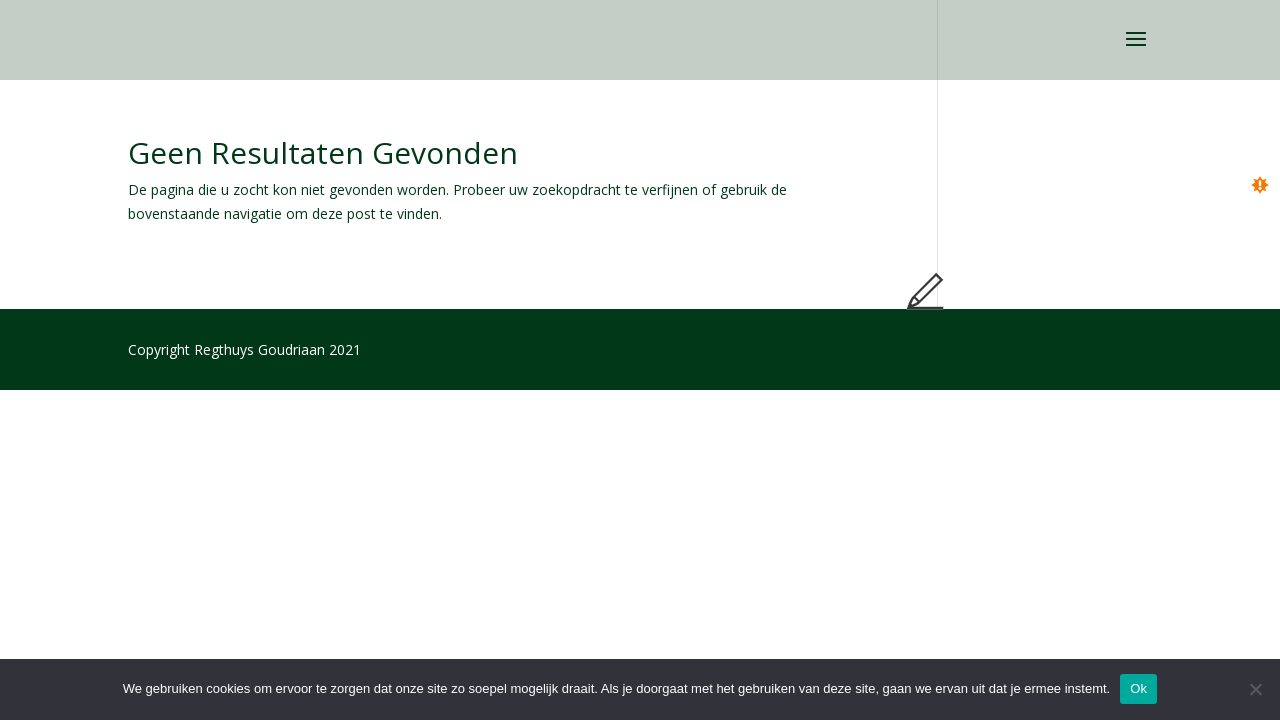 The height and width of the screenshot is (720, 1280). What do you see at coordinates (1260, 185) in the screenshot?
I see `indicates a critical software update is available` at bounding box center [1260, 185].